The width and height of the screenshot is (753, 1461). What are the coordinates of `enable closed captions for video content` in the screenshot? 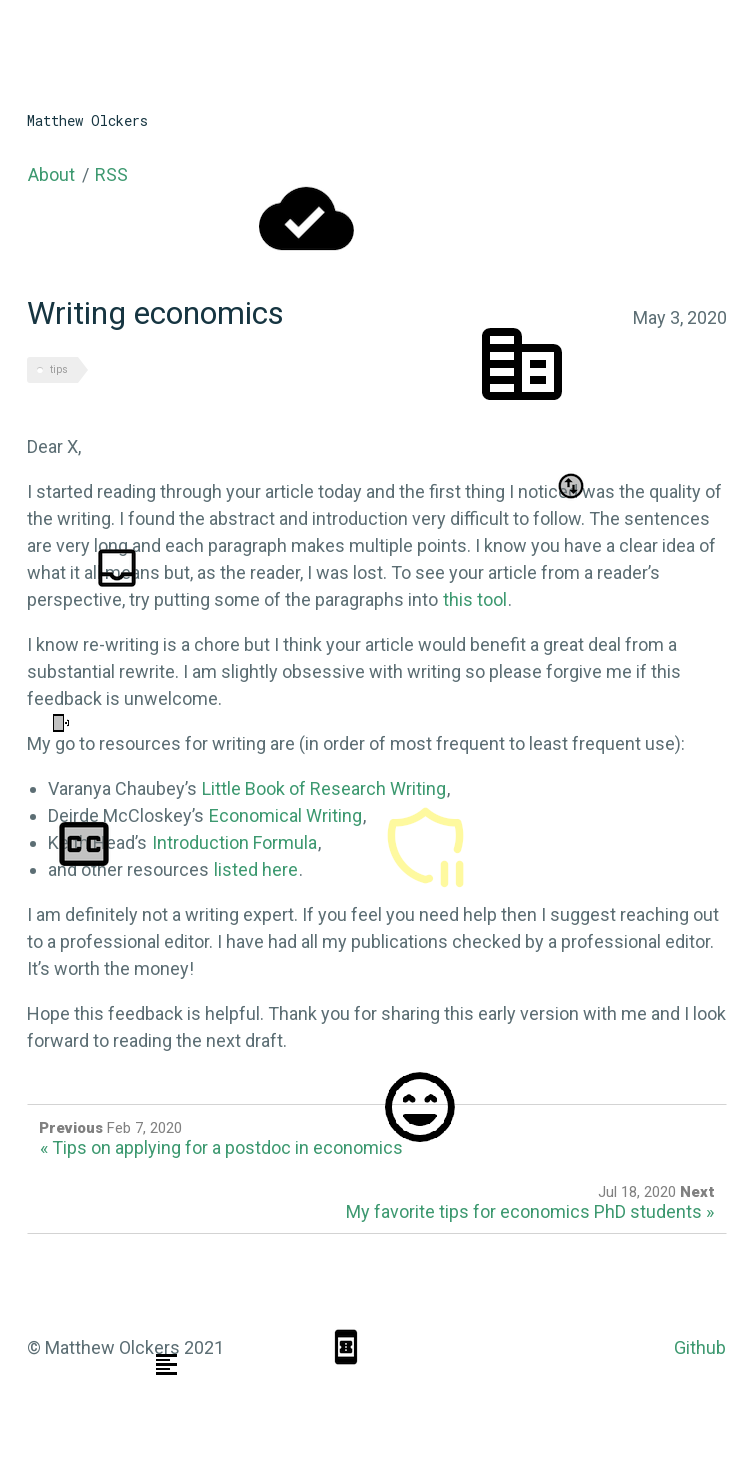 It's located at (84, 844).